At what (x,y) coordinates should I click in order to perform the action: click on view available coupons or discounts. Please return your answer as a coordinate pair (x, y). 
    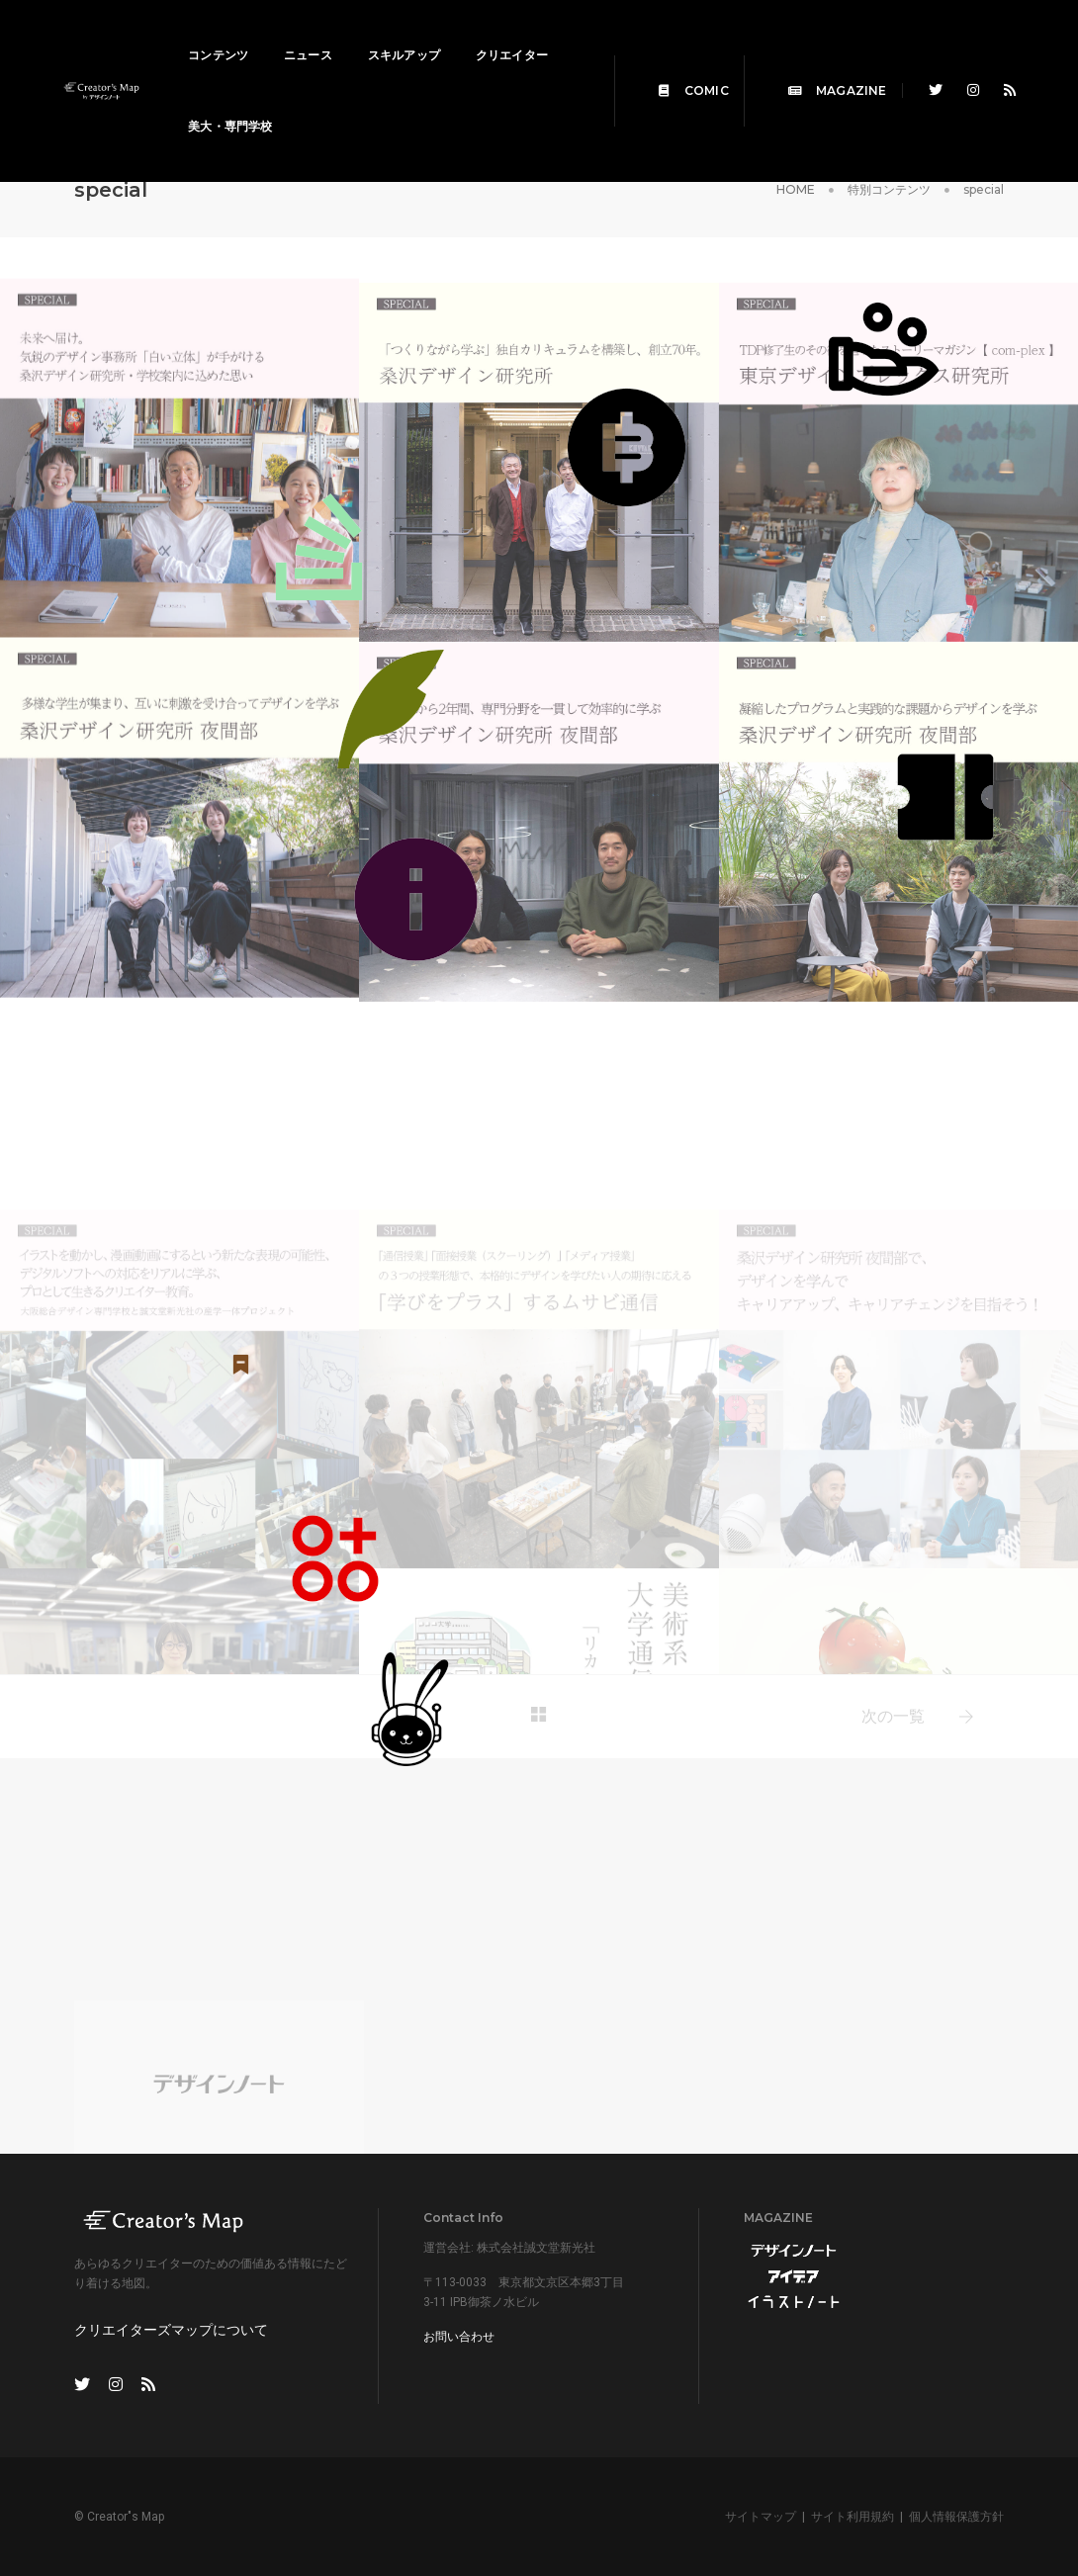
    Looking at the image, I should click on (945, 797).